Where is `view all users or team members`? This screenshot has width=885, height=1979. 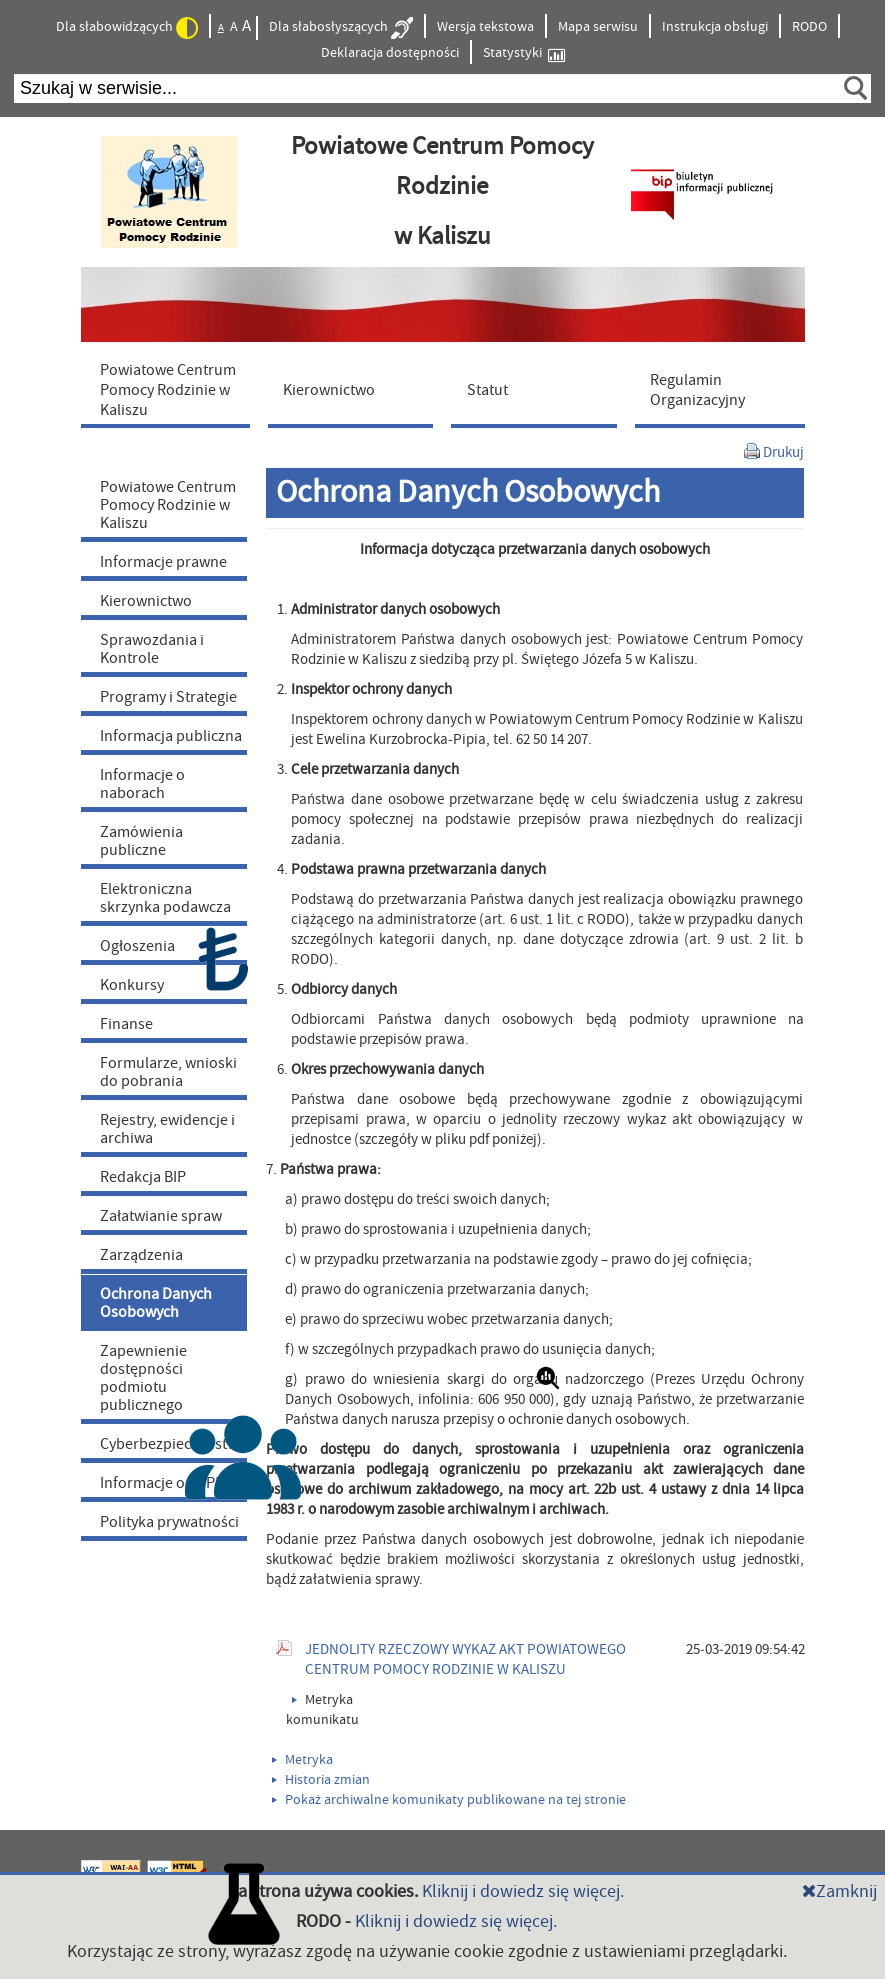
view all users or team members is located at coordinates (243, 1459).